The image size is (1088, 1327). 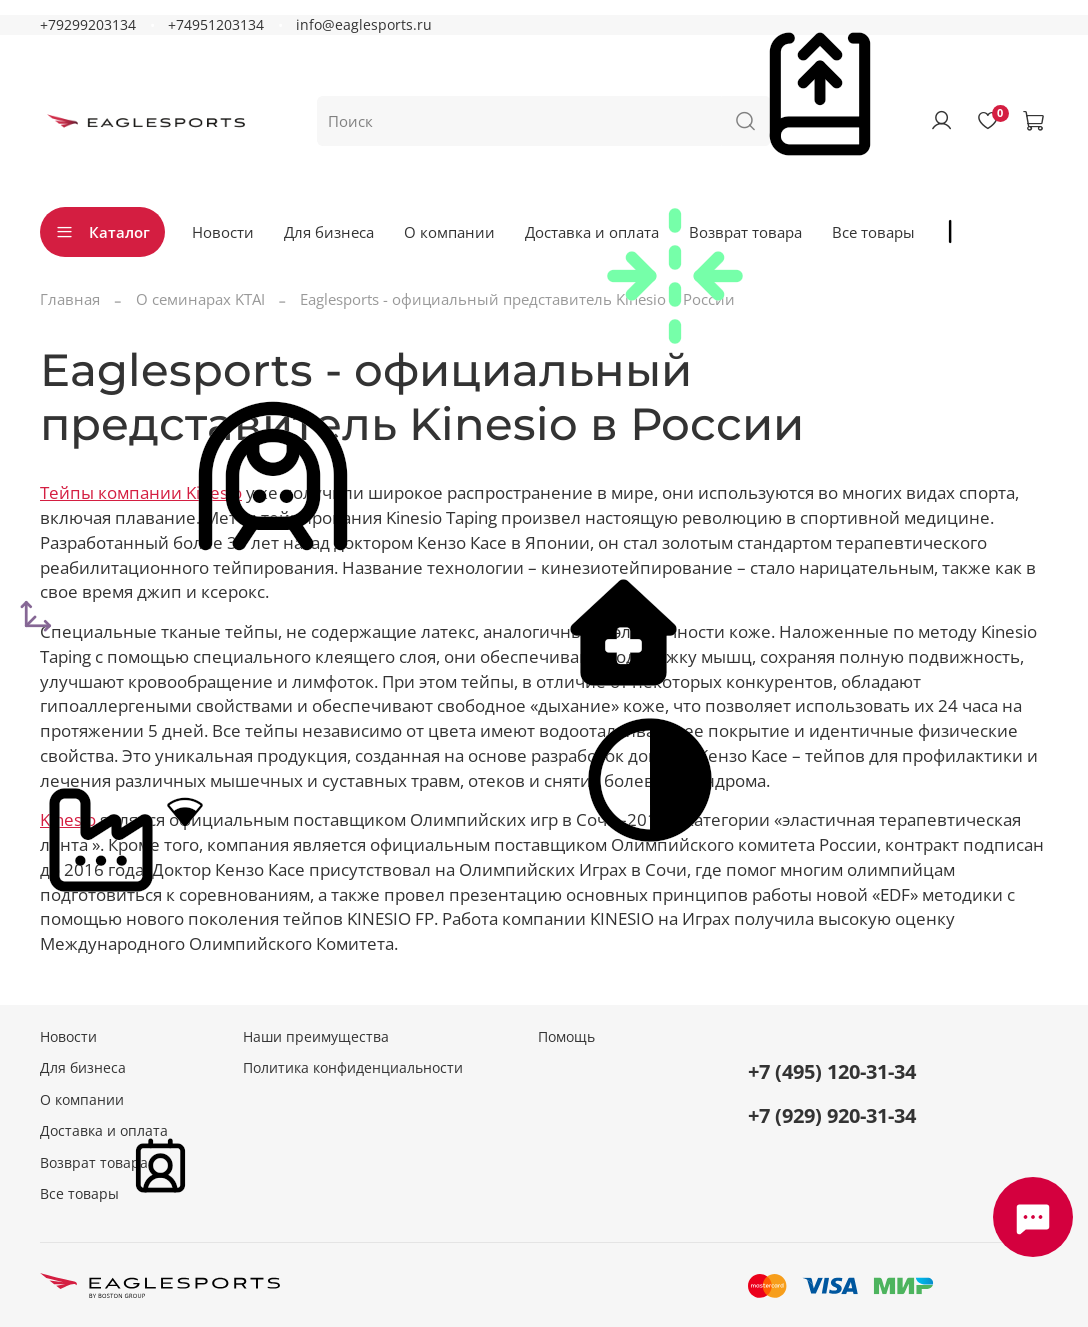 What do you see at coordinates (185, 812) in the screenshot?
I see `indicates moderate wifi signal strength` at bounding box center [185, 812].